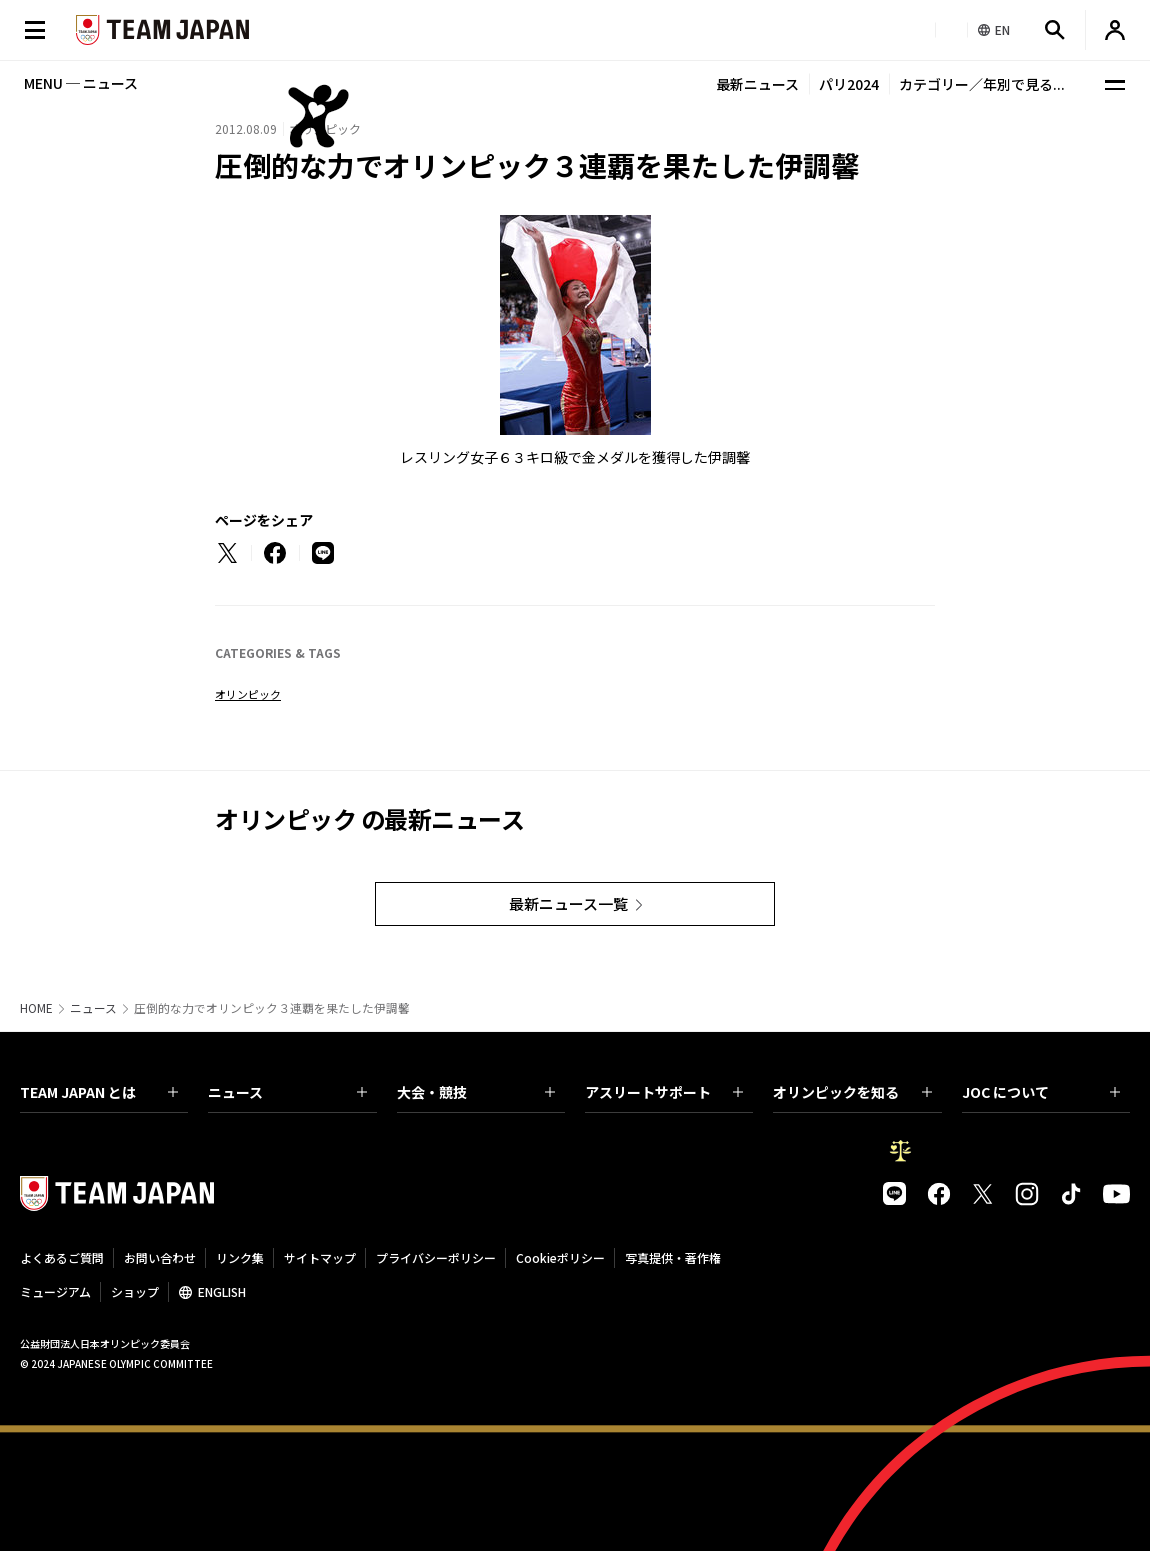  Describe the element at coordinates (900, 1150) in the screenshot. I see `balance between love and nature` at that location.